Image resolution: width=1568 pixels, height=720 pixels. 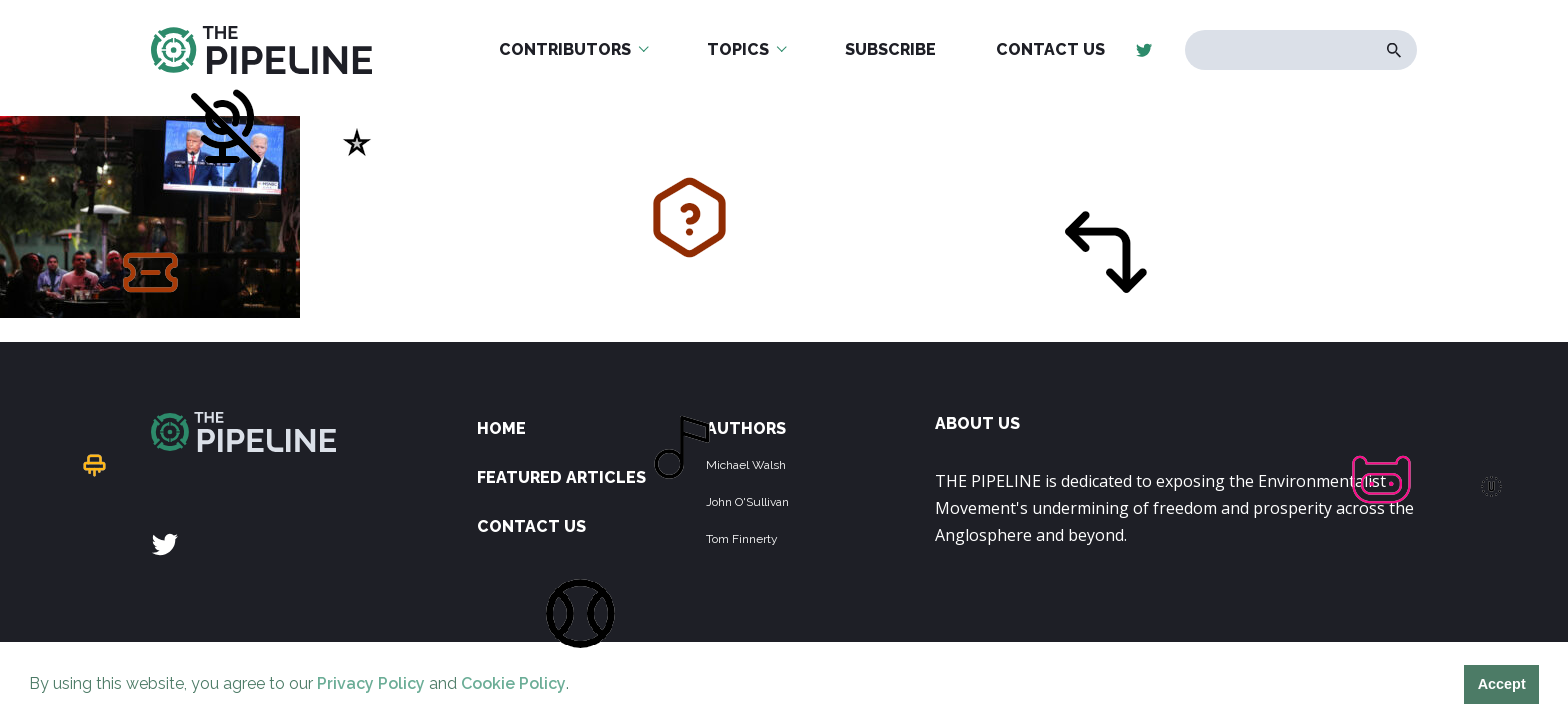 I want to click on access baseball or sports content, so click(x=580, y=613).